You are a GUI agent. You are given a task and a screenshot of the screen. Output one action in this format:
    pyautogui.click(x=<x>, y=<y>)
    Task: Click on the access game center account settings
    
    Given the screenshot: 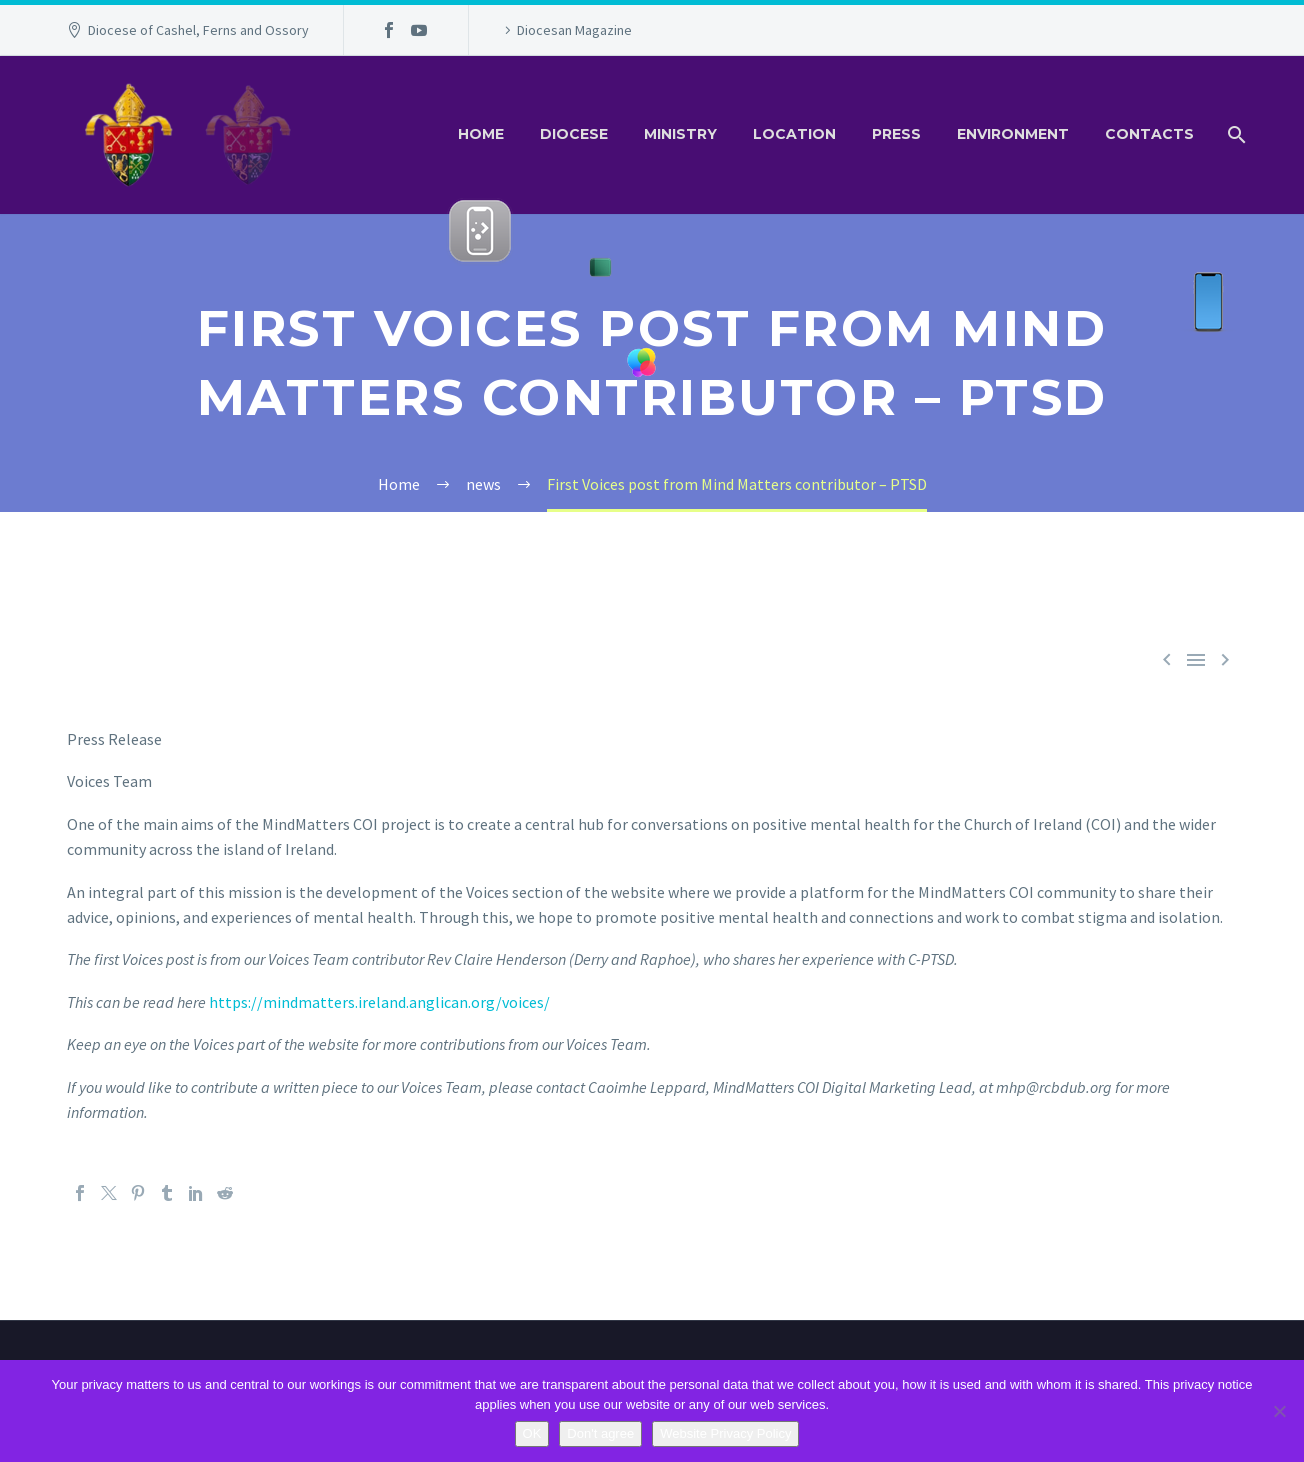 What is the action you would take?
    pyautogui.click(x=641, y=362)
    